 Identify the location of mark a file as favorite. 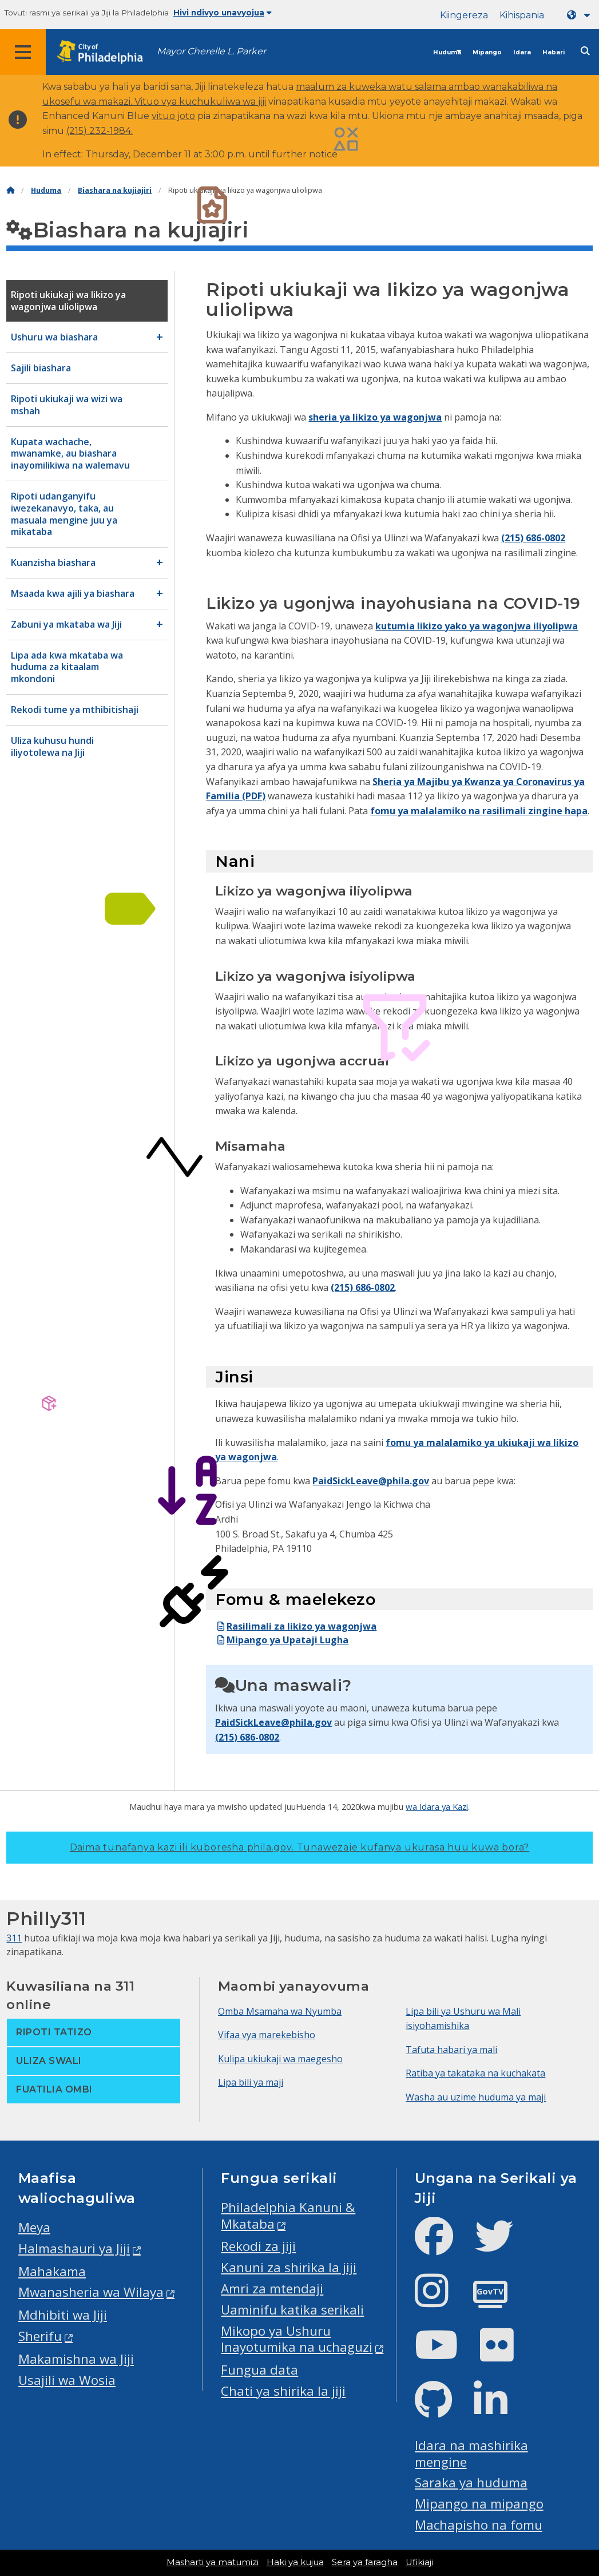
(212, 205).